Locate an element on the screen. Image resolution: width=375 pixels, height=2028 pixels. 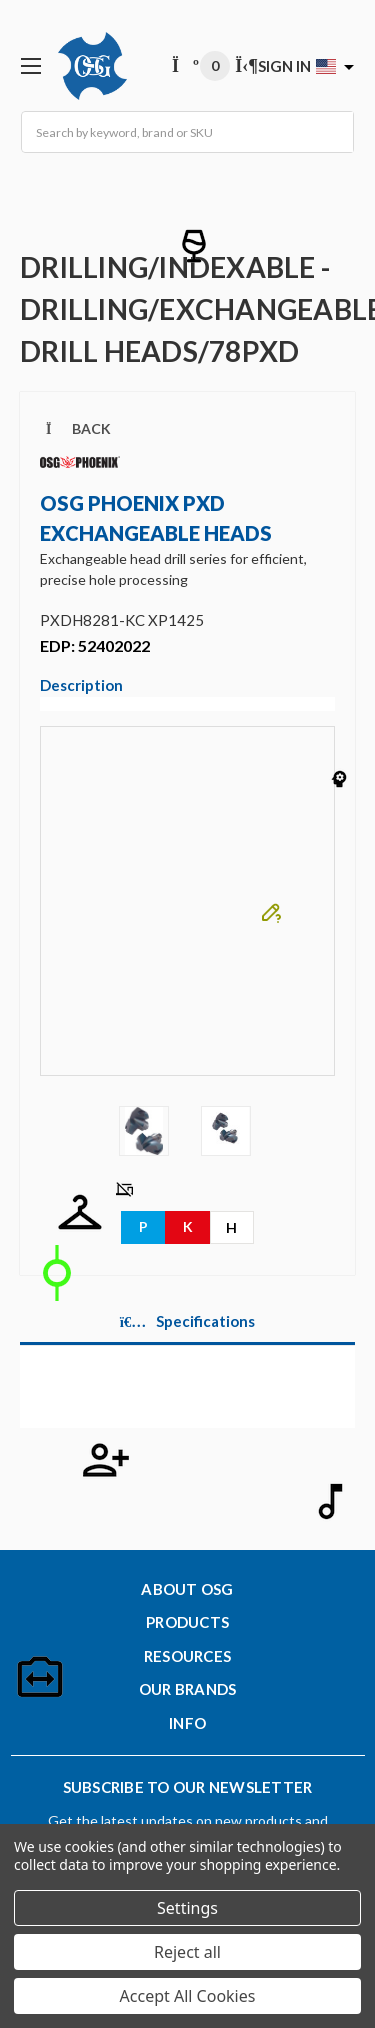
access mental health or mindfulness features is located at coordinates (339, 779).